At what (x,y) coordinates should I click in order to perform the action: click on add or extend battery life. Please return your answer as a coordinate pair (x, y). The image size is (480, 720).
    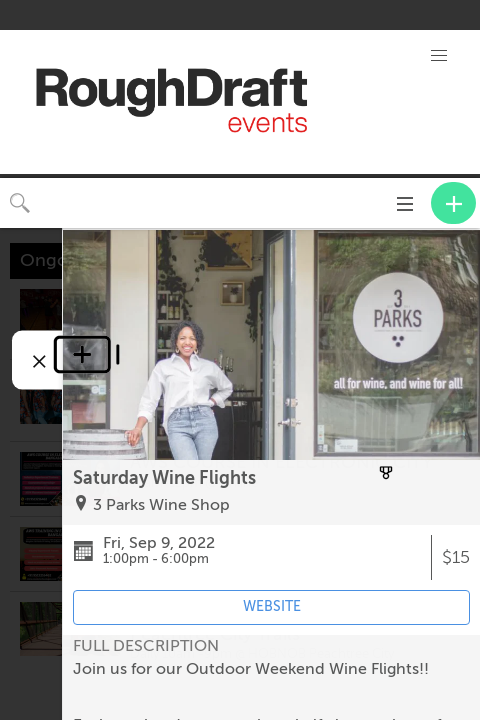
    Looking at the image, I should click on (85, 354).